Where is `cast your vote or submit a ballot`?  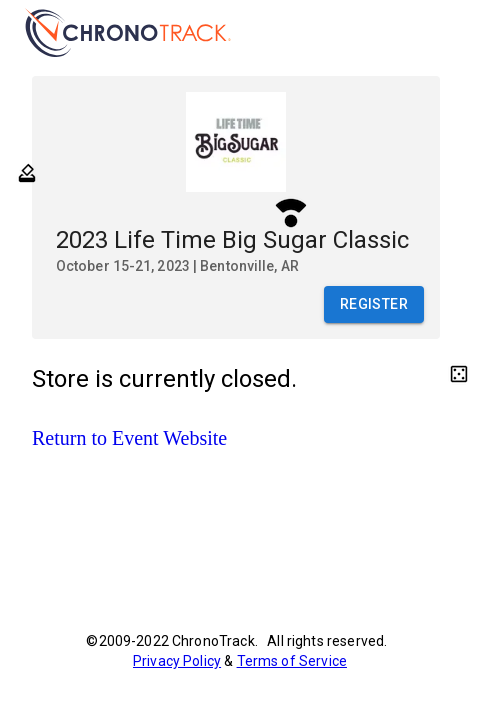
cast your vote or submit a ballot is located at coordinates (27, 173).